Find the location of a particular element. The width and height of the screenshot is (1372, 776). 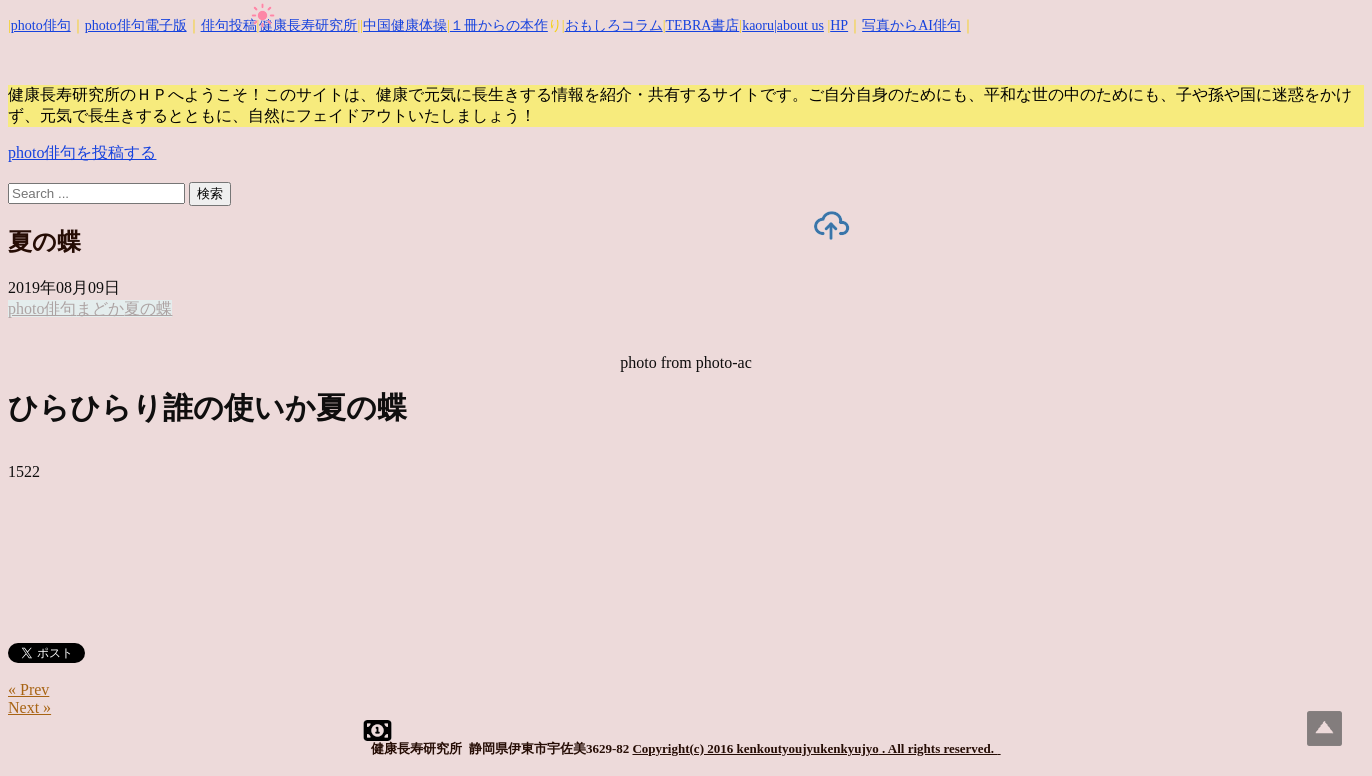

upload file to cloud storage is located at coordinates (831, 224).